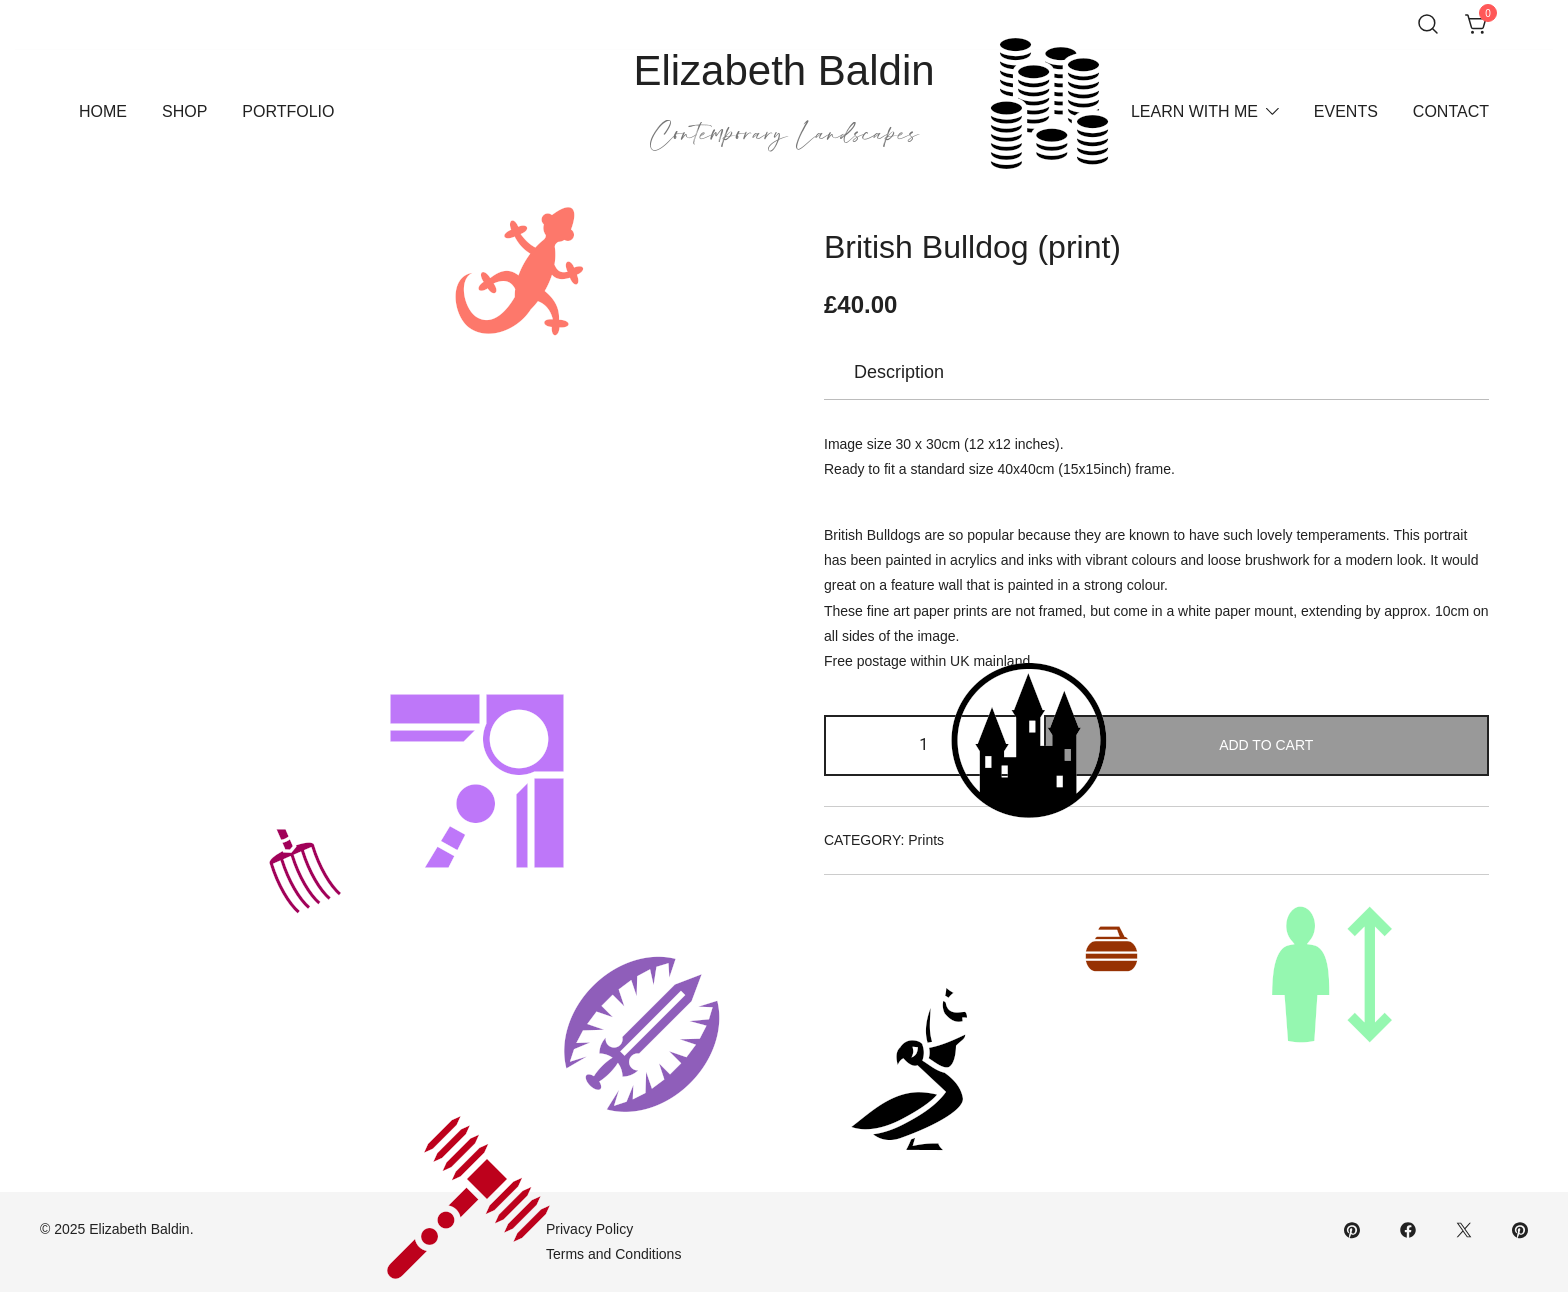  What do you see at coordinates (477, 781) in the screenshot?
I see `access billiards or pool game` at bounding box center [477, 781].